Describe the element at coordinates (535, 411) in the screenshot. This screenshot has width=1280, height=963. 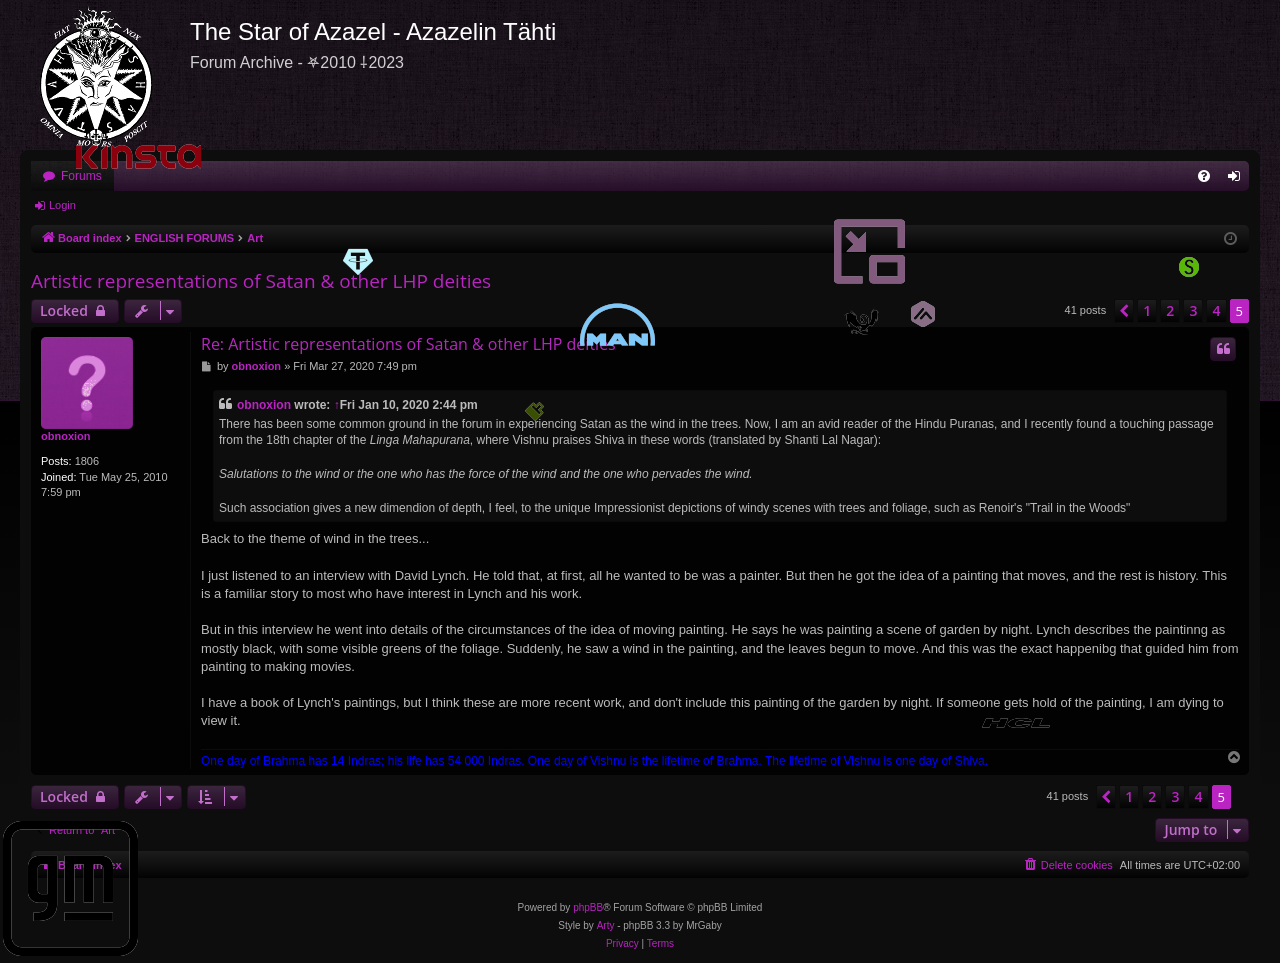
I see `access brush or painting tools` at that location.